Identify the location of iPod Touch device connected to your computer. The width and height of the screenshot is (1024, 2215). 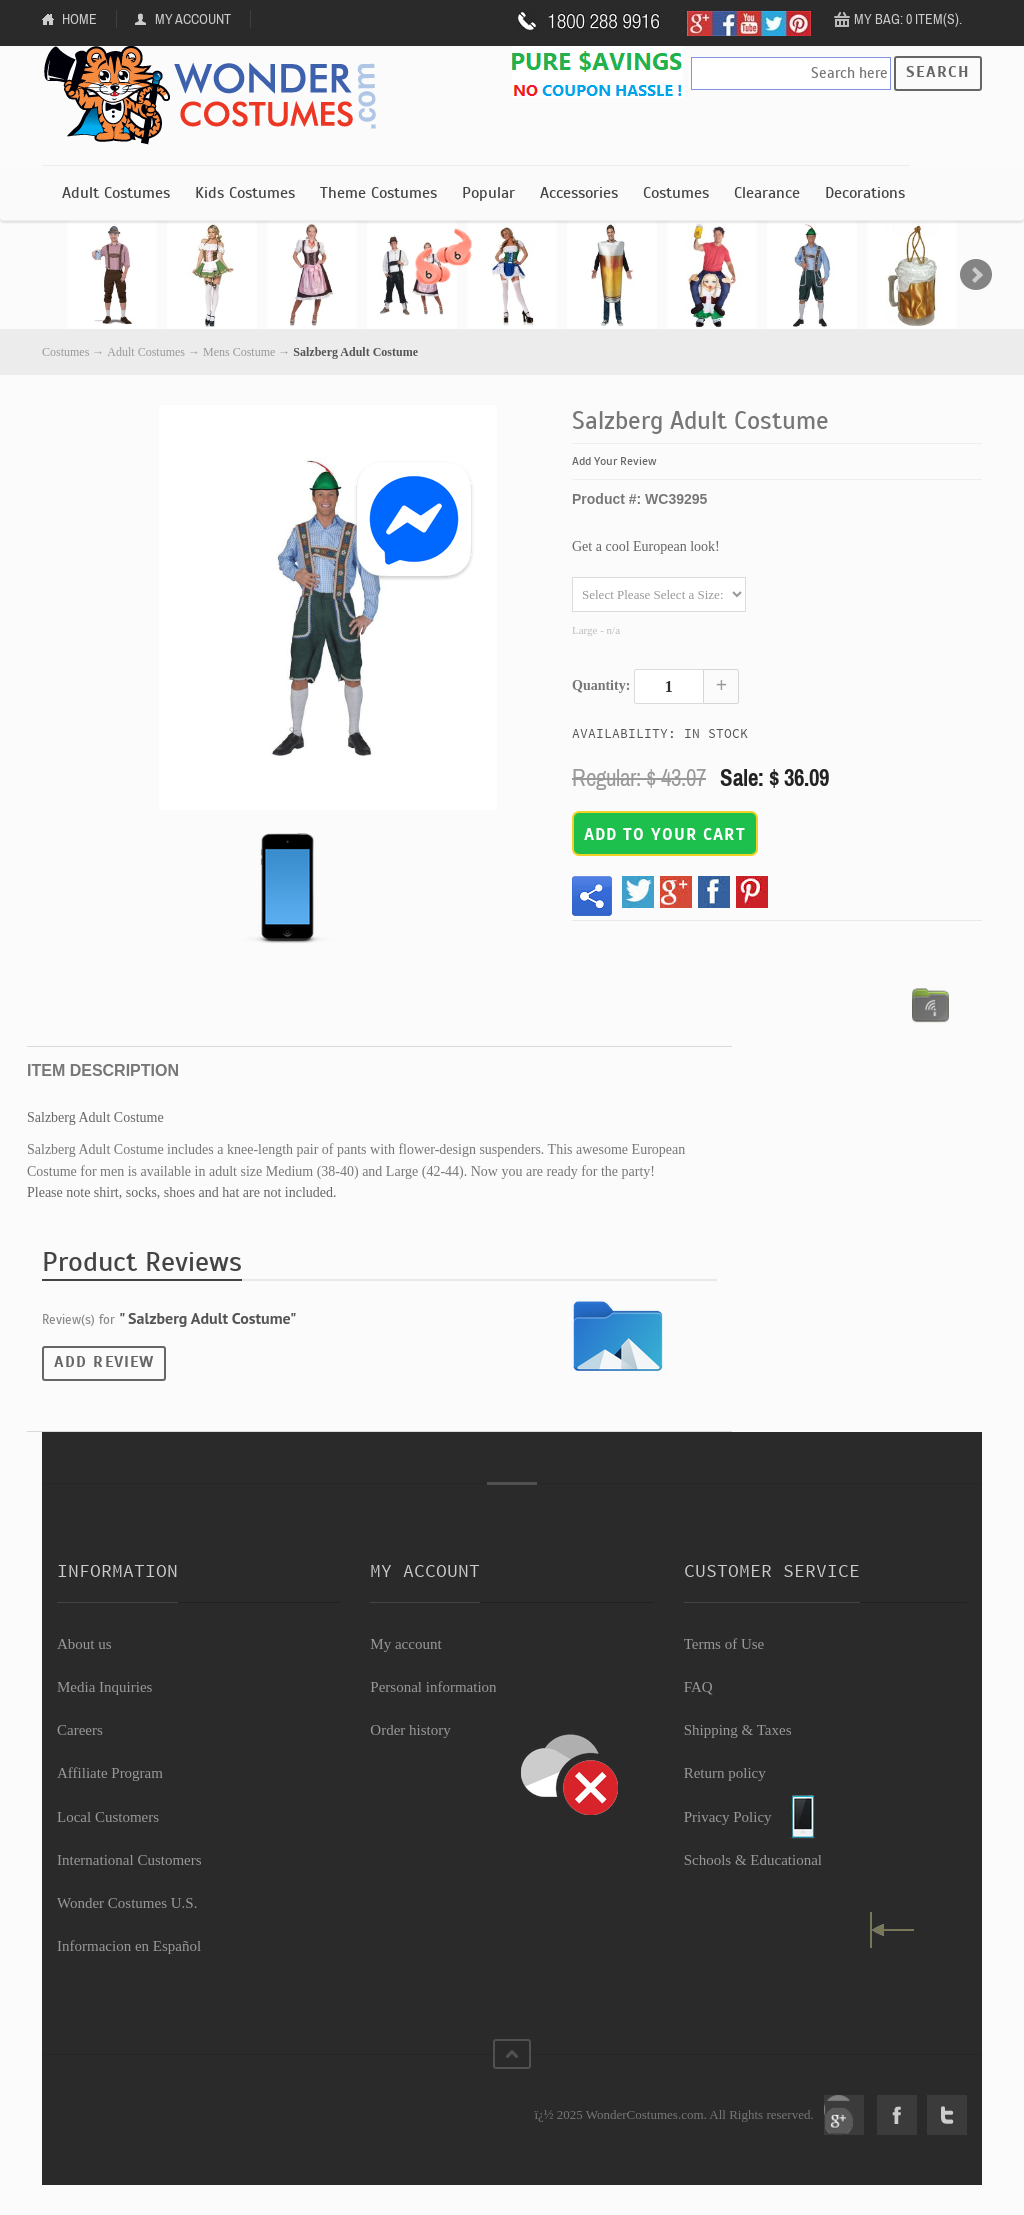
(287, 888).